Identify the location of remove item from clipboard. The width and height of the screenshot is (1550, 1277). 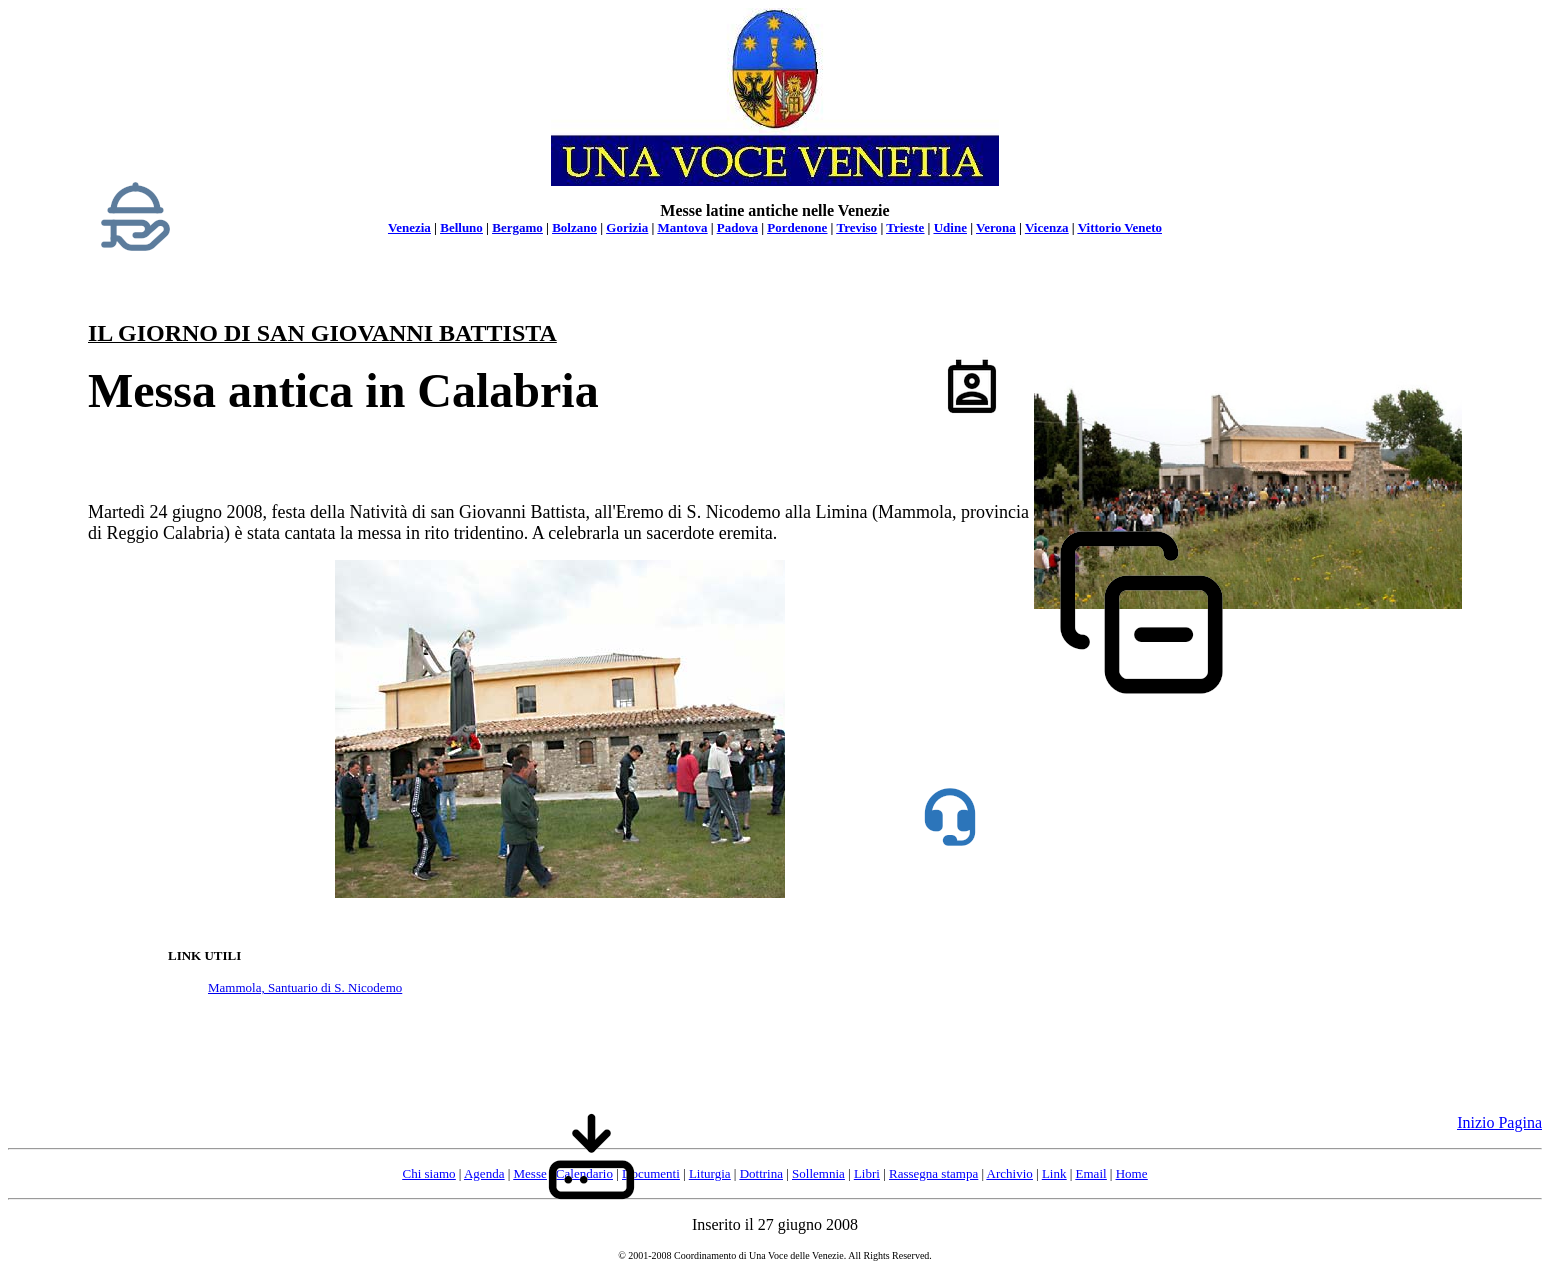
(1141, 612).